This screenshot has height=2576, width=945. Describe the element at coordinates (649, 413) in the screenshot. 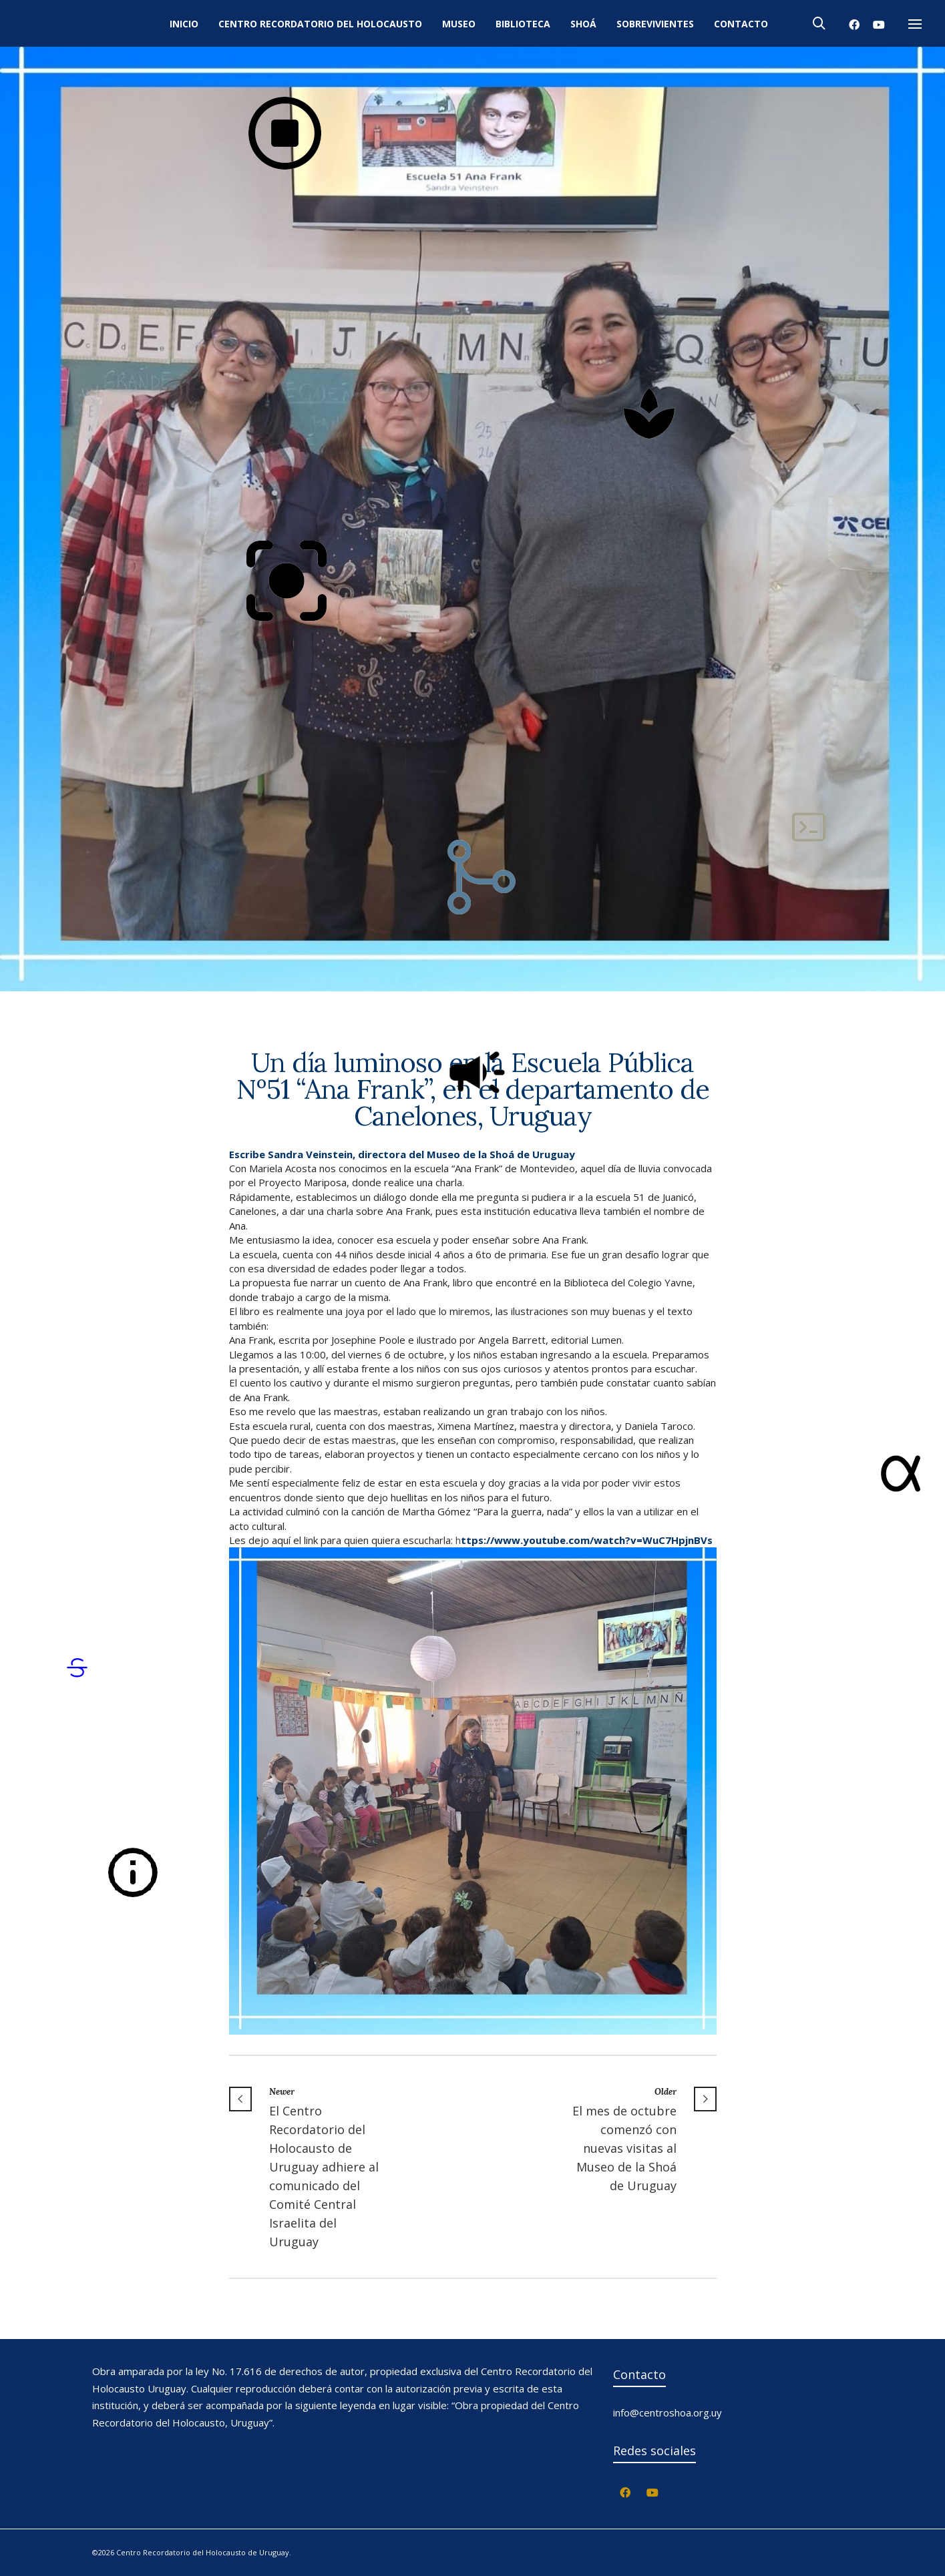

I see `access spa or wellness features` at that location.